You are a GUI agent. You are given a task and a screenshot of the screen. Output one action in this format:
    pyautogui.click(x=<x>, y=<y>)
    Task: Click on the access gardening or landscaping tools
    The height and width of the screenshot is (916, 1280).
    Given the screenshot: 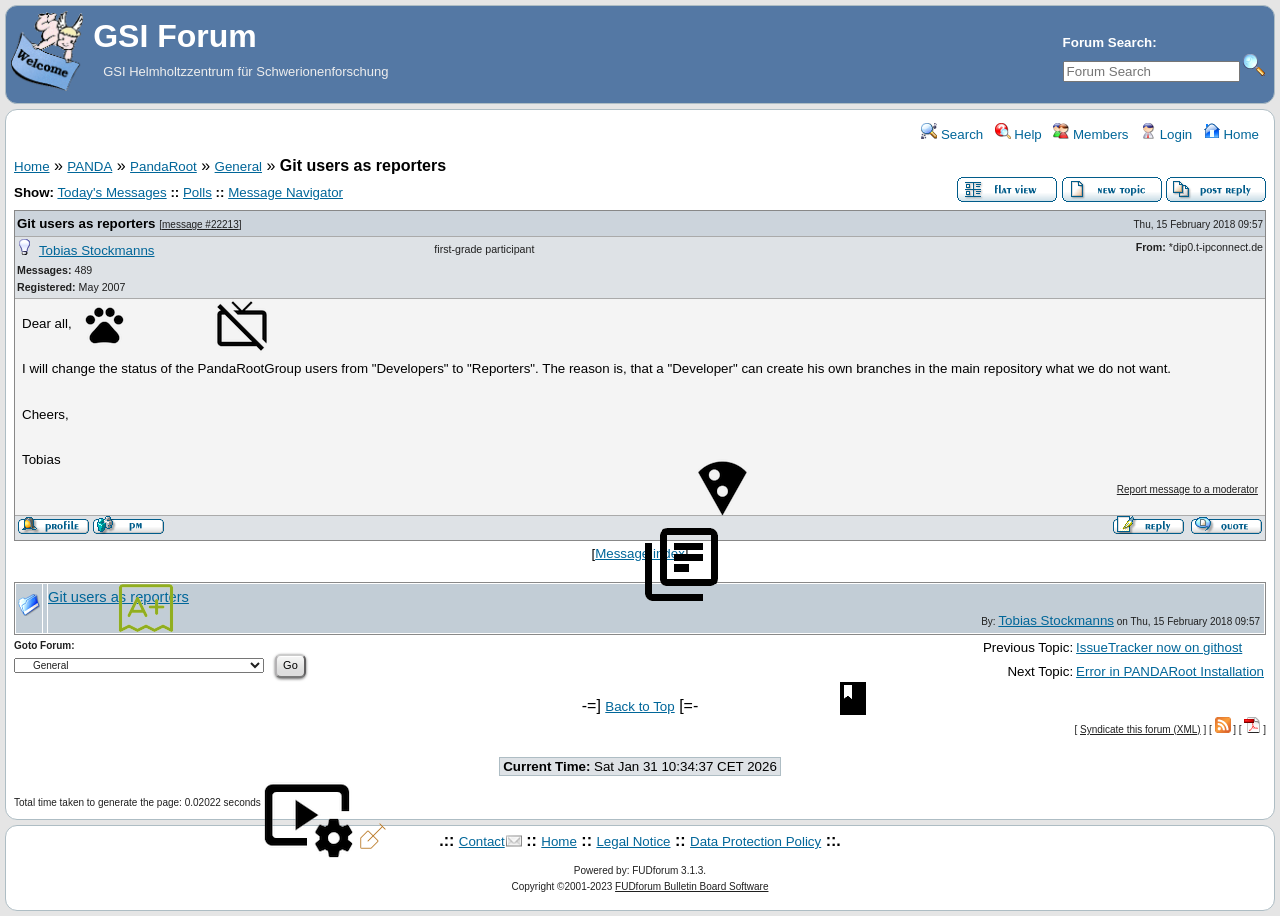 What is the action you would take?
    pyautogui.click(x=372, y=836)
    